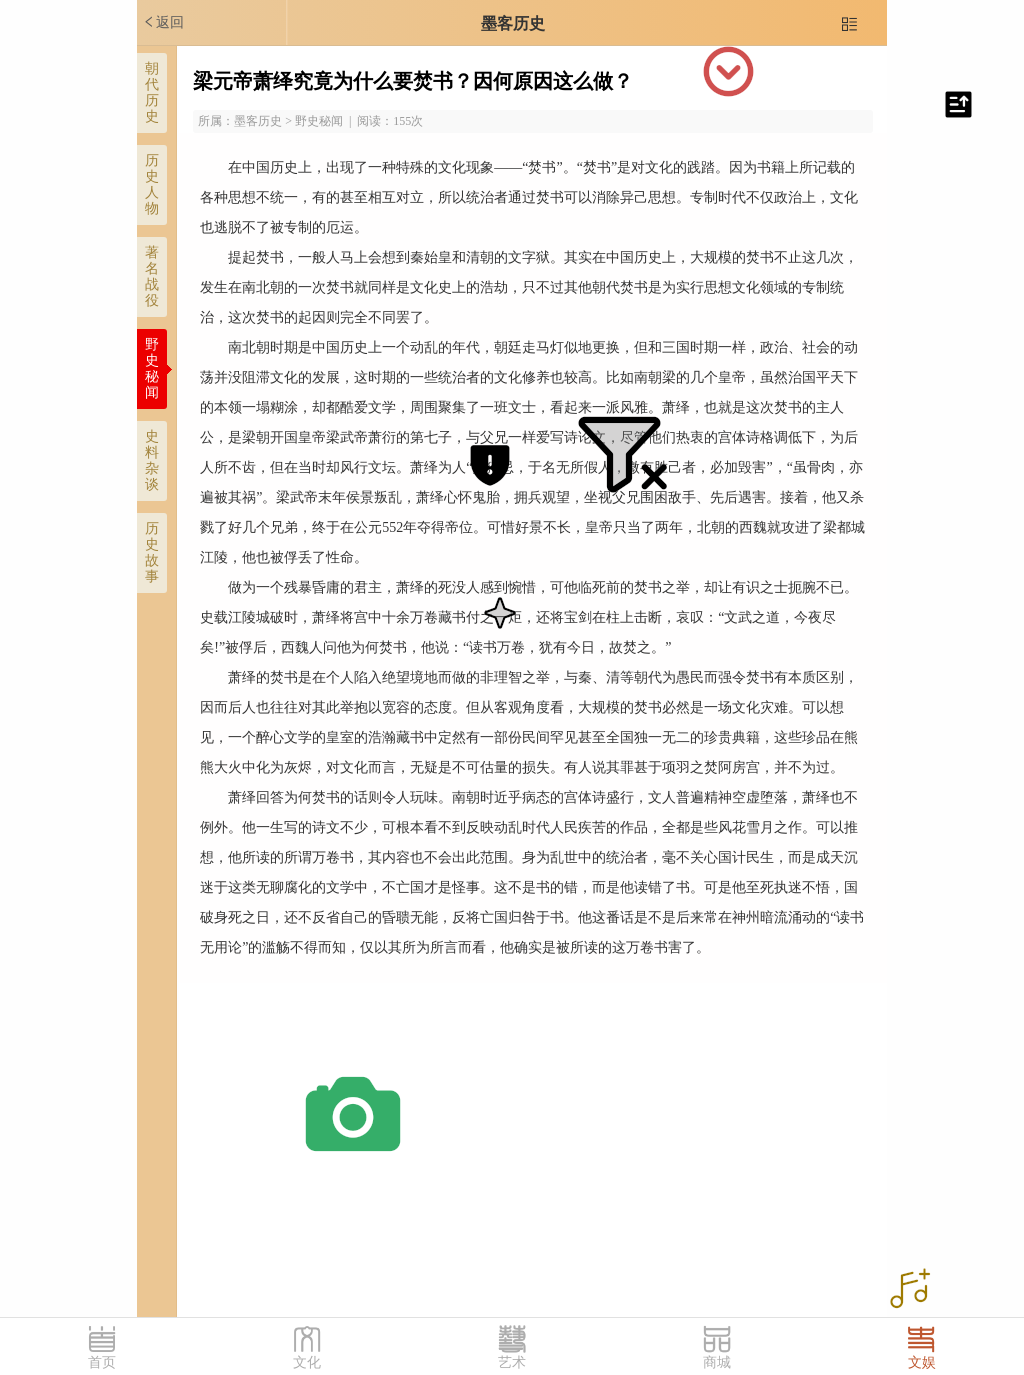 Image resolution: width=1024 pixels, height=1375 pixels. Describe the element at coordinates (958, 104) in the screenshot. I see `sort items in descending order` at that location.